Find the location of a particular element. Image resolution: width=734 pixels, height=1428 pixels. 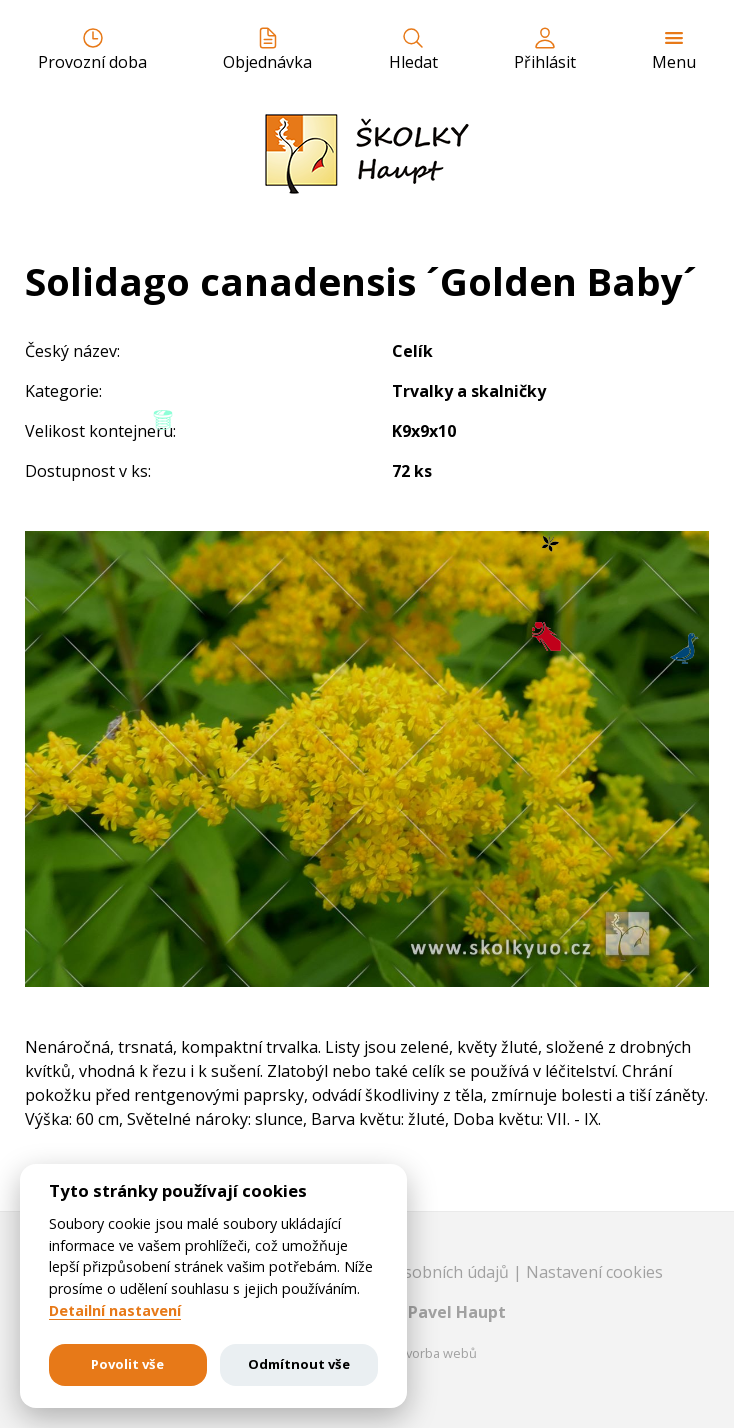

nature or wildlife category indicator is located at coordinates (550, 543).